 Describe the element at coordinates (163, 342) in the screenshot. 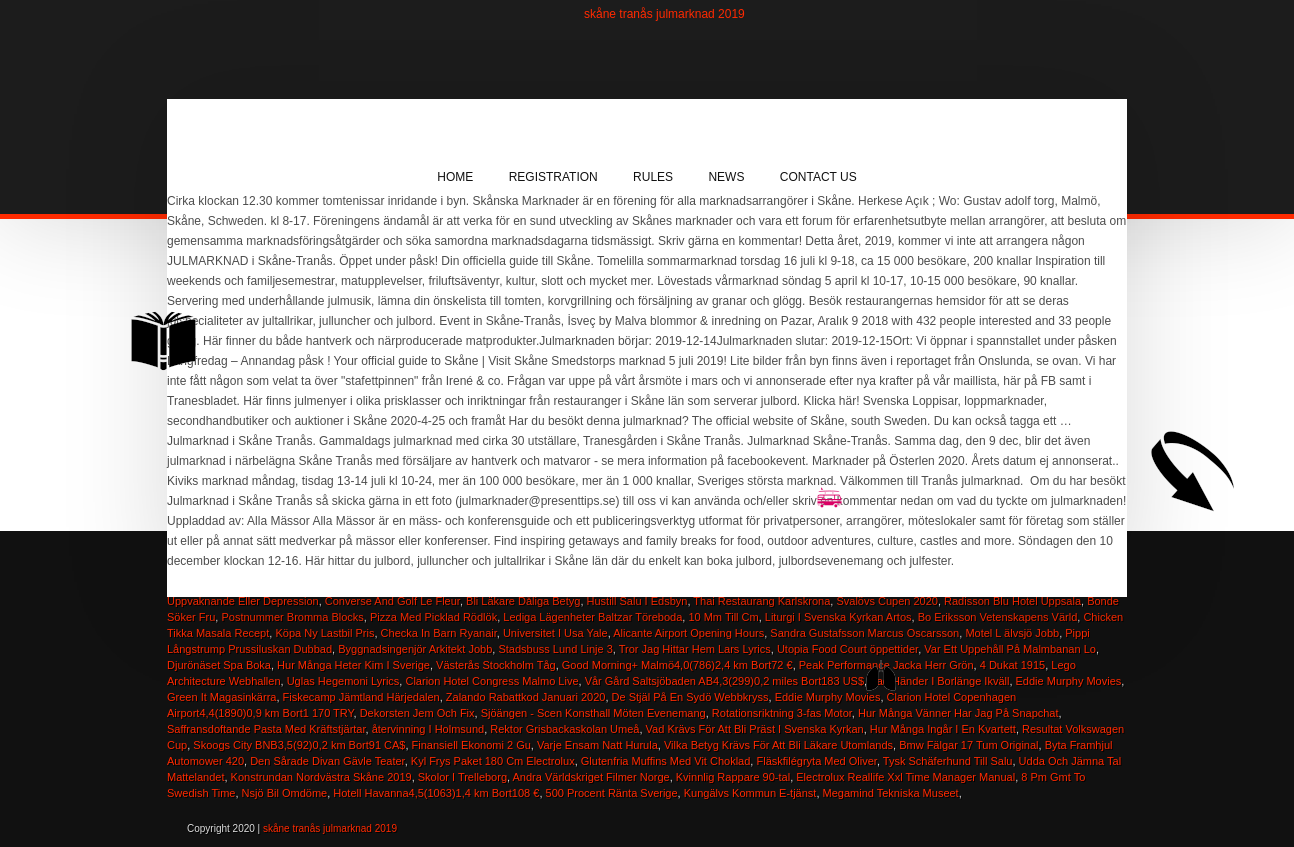

I see `open a book or reading material` at that location.